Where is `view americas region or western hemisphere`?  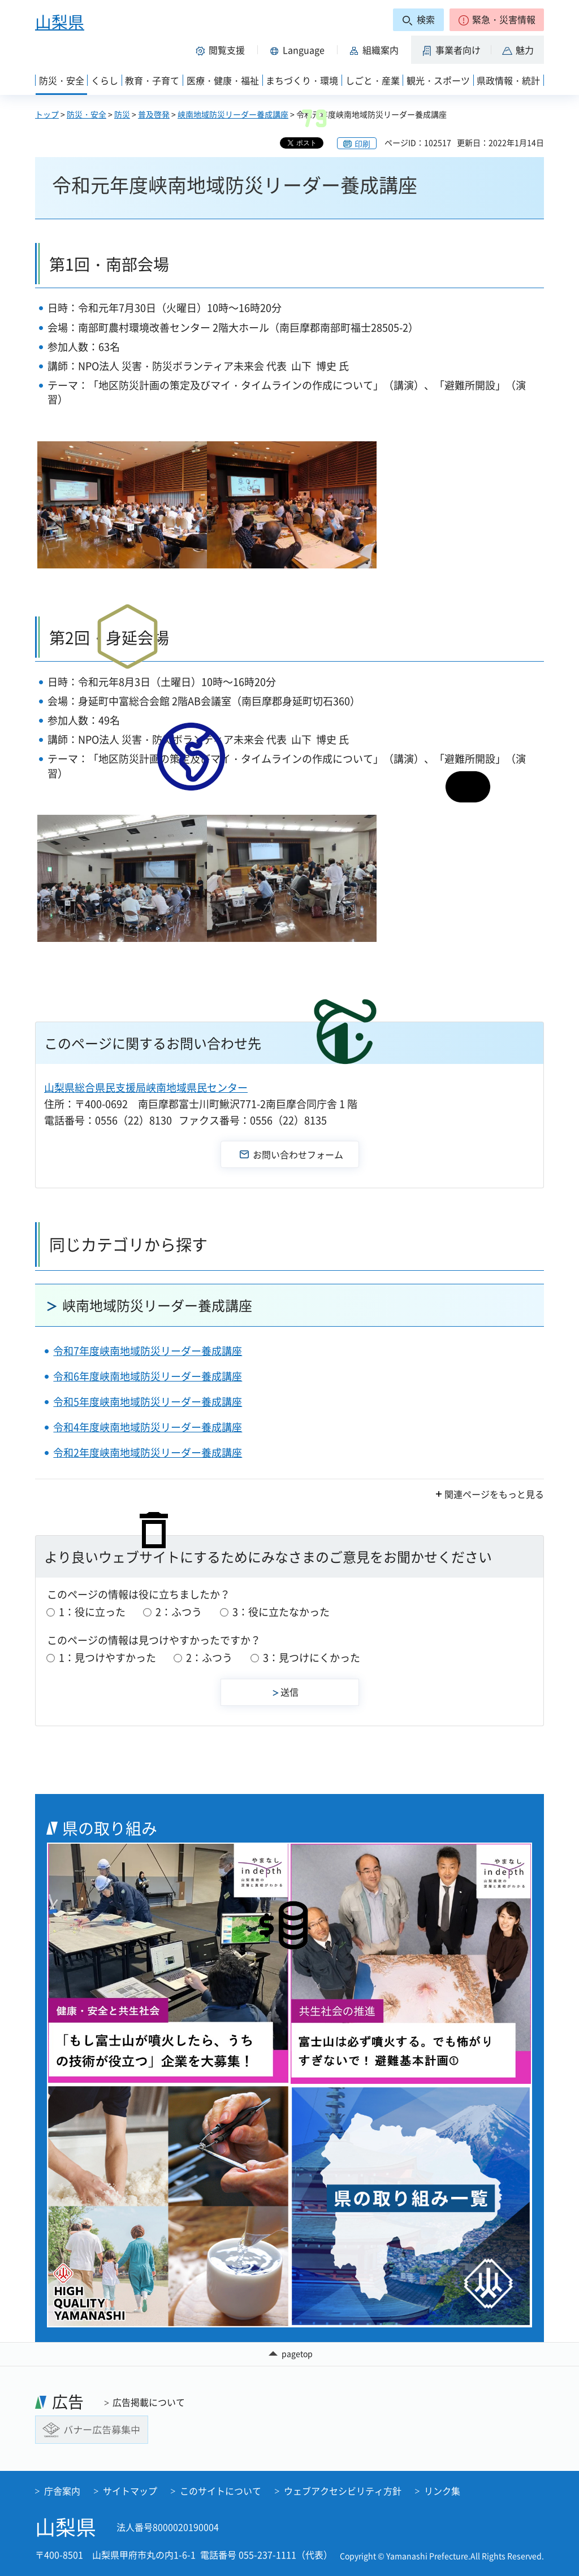
view americas region or western hemisphere is located at coordinates (191, 757).